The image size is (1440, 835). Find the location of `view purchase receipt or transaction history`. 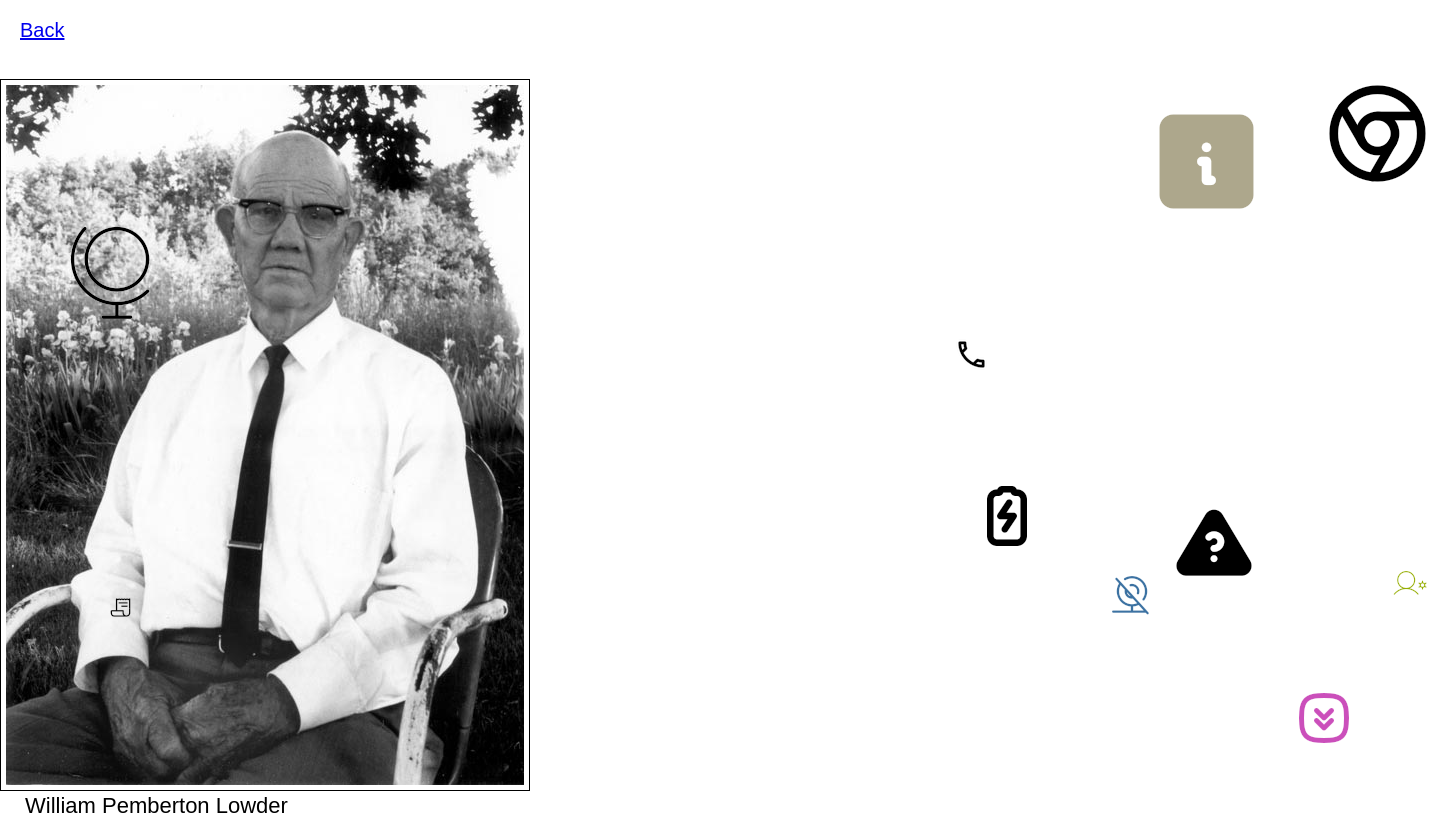

view purchase receipt or transaction history is located at coordinates (120, 607).